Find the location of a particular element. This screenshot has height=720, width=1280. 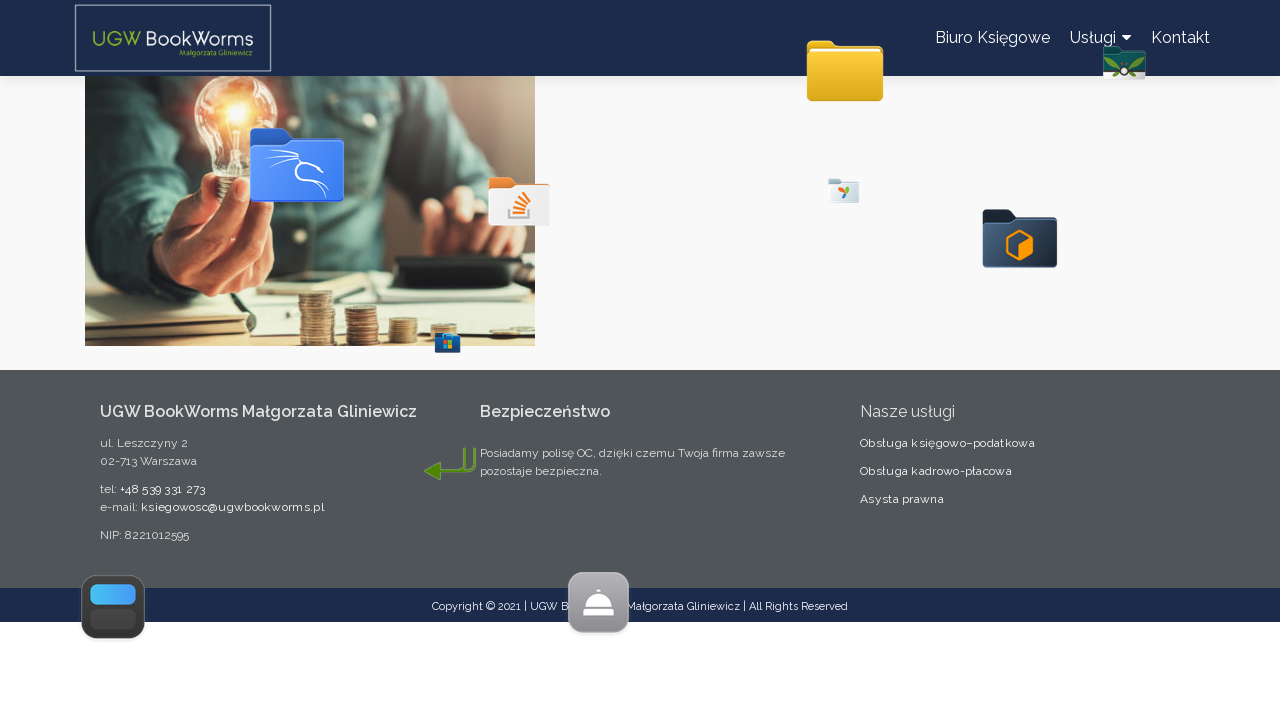

open folder containing pokémon park ball game files is located at coordinates (1124, 64).